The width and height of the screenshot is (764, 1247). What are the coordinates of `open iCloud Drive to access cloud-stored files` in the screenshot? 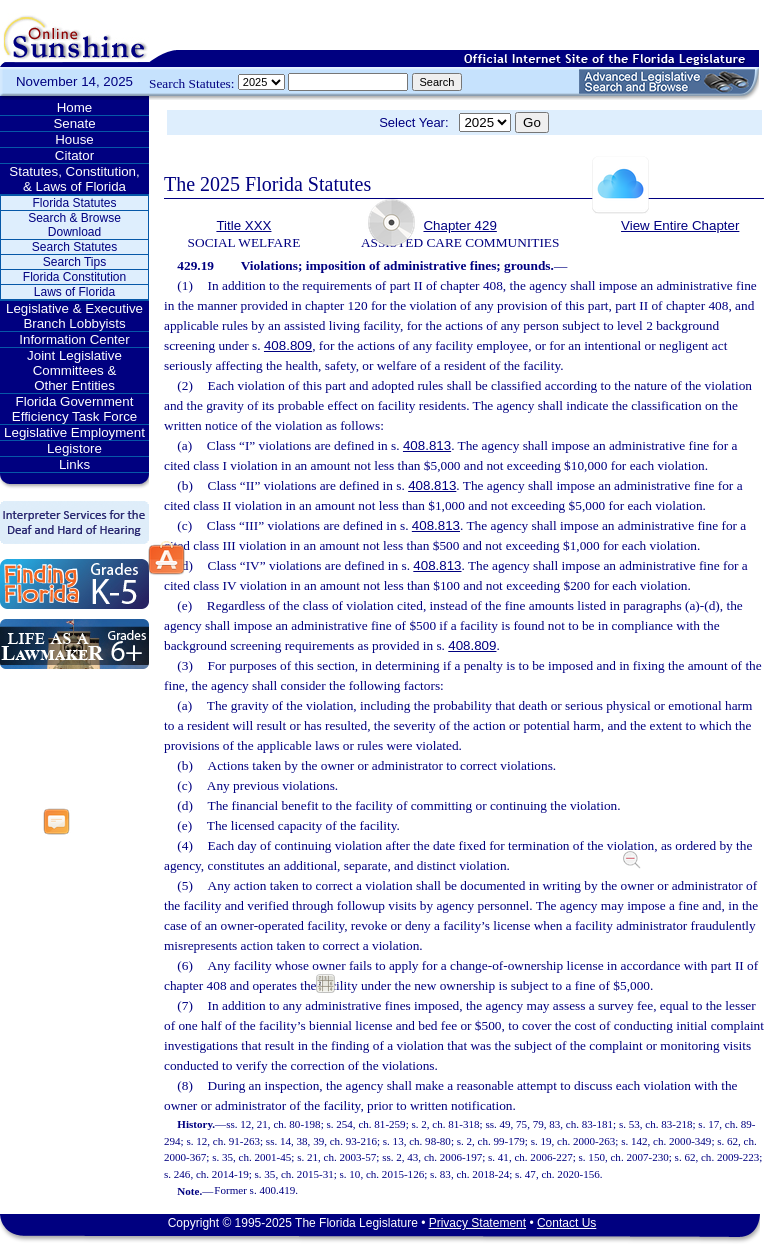 It's located at (620, 184).